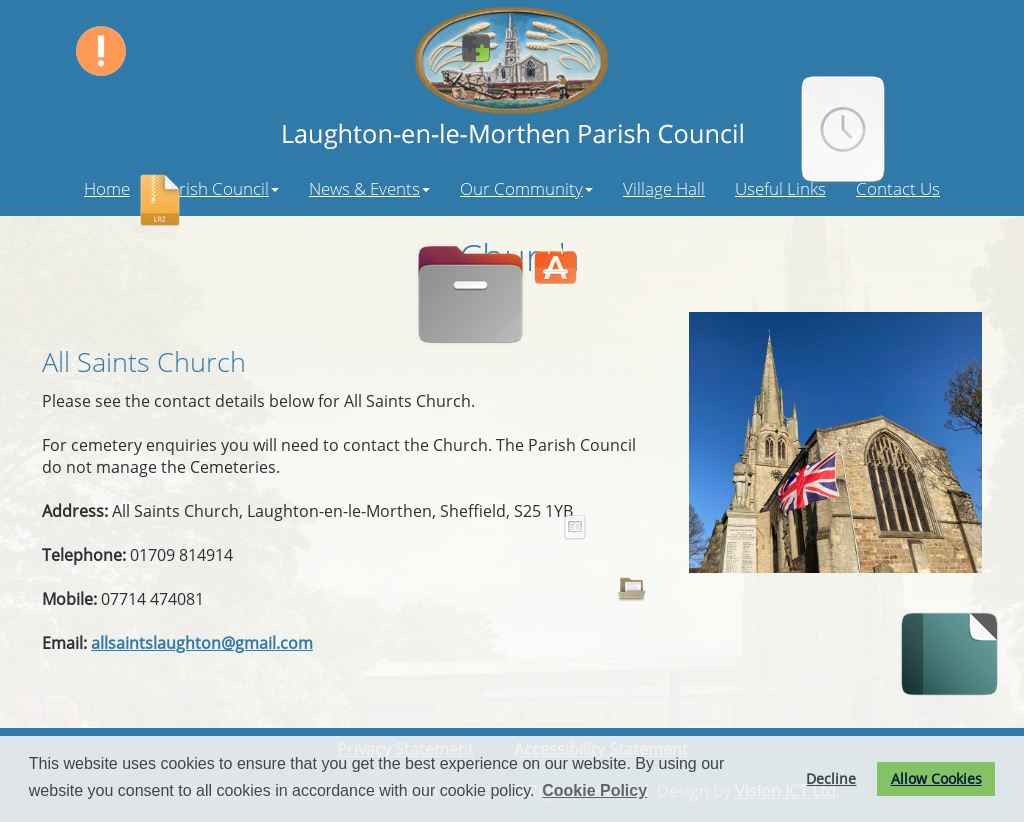 The width and height of the screenshot is (1024, 822). I want to click on indicates locally modified file not yet staged for commit, so click(101, 51).